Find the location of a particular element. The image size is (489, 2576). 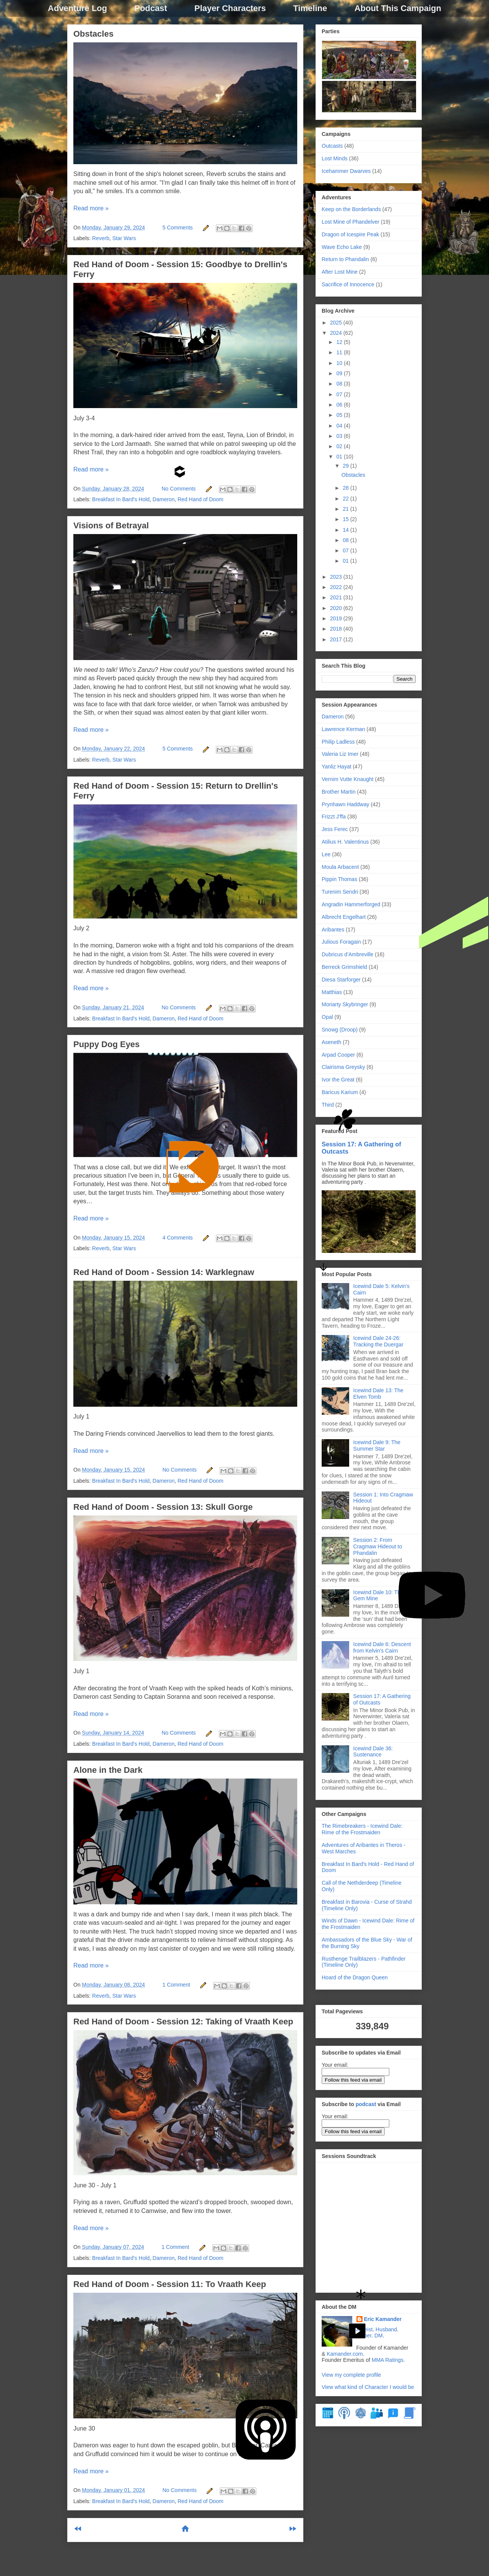

open apple podcasts app is located at coordinates (266, 2429).